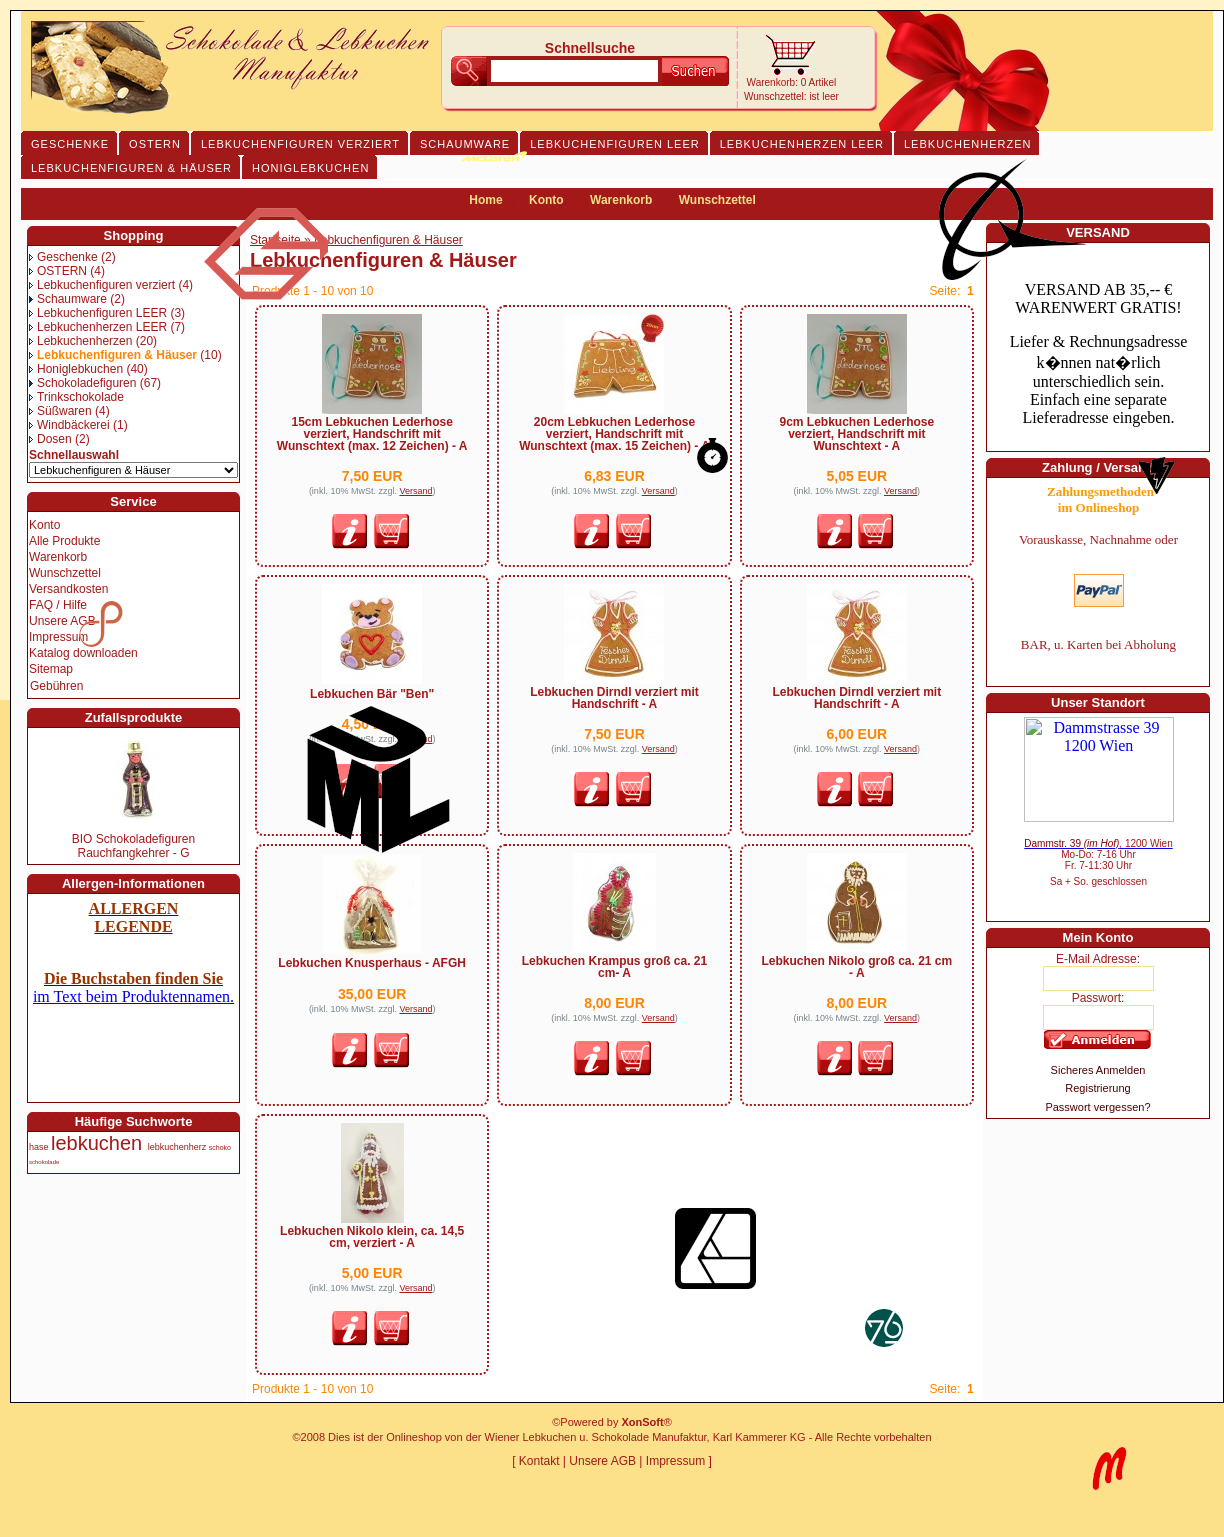 This screenshot has width=1224, height=1537. Describe the element at coordinates (1156, 475) in the screenshot. I see `vite framework logo` at that location.